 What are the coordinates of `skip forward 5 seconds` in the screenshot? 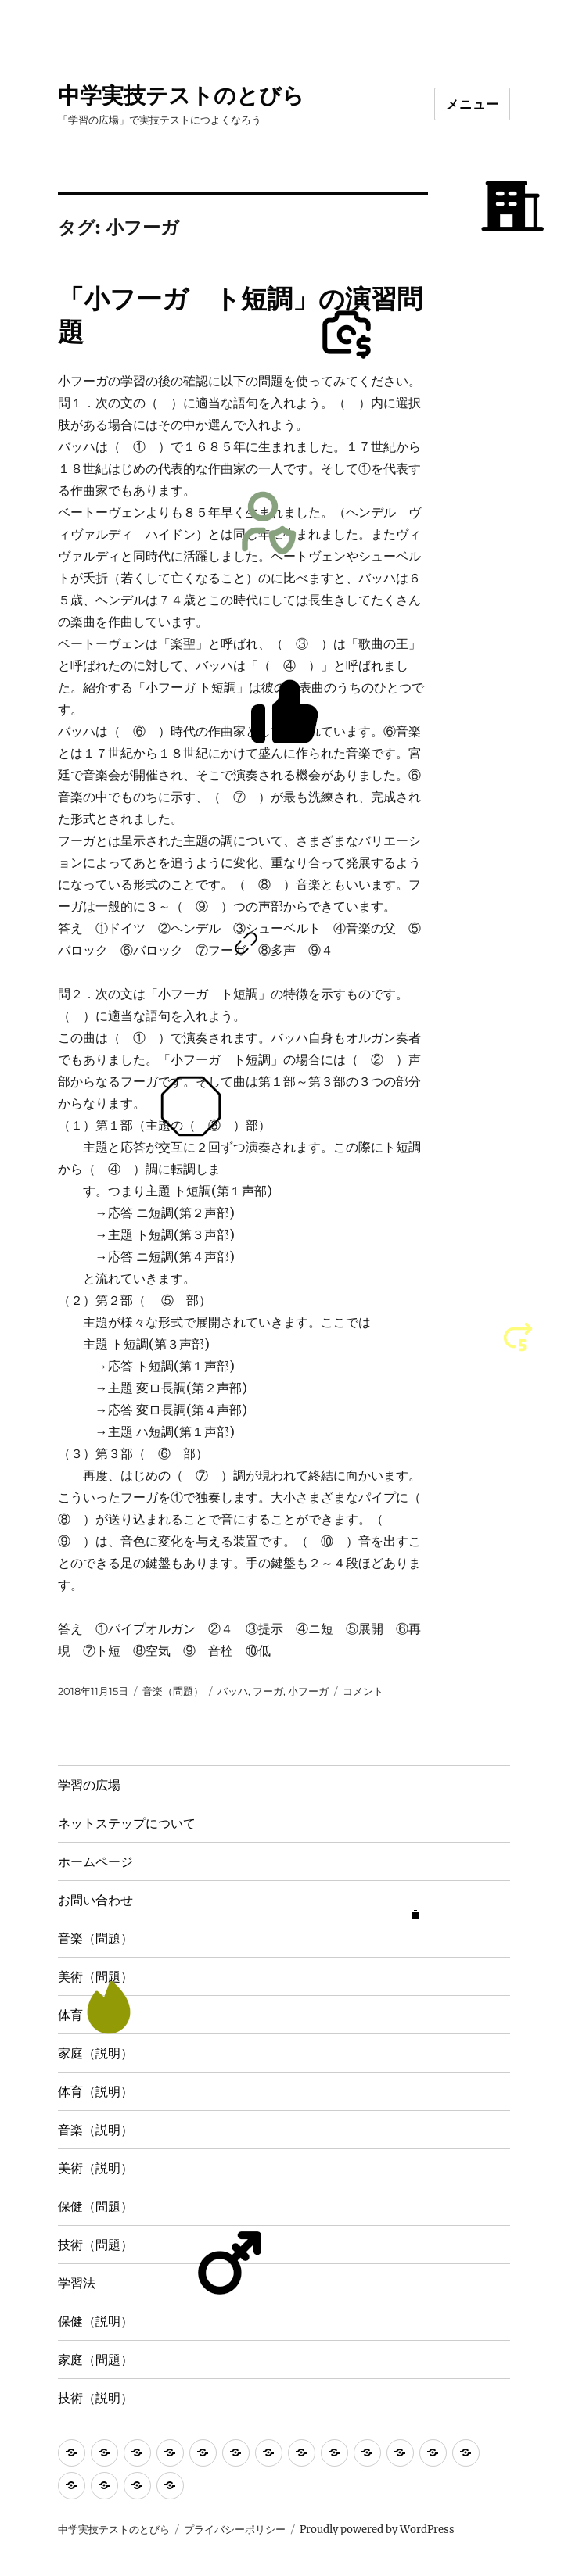 It's located at (519, 1338).